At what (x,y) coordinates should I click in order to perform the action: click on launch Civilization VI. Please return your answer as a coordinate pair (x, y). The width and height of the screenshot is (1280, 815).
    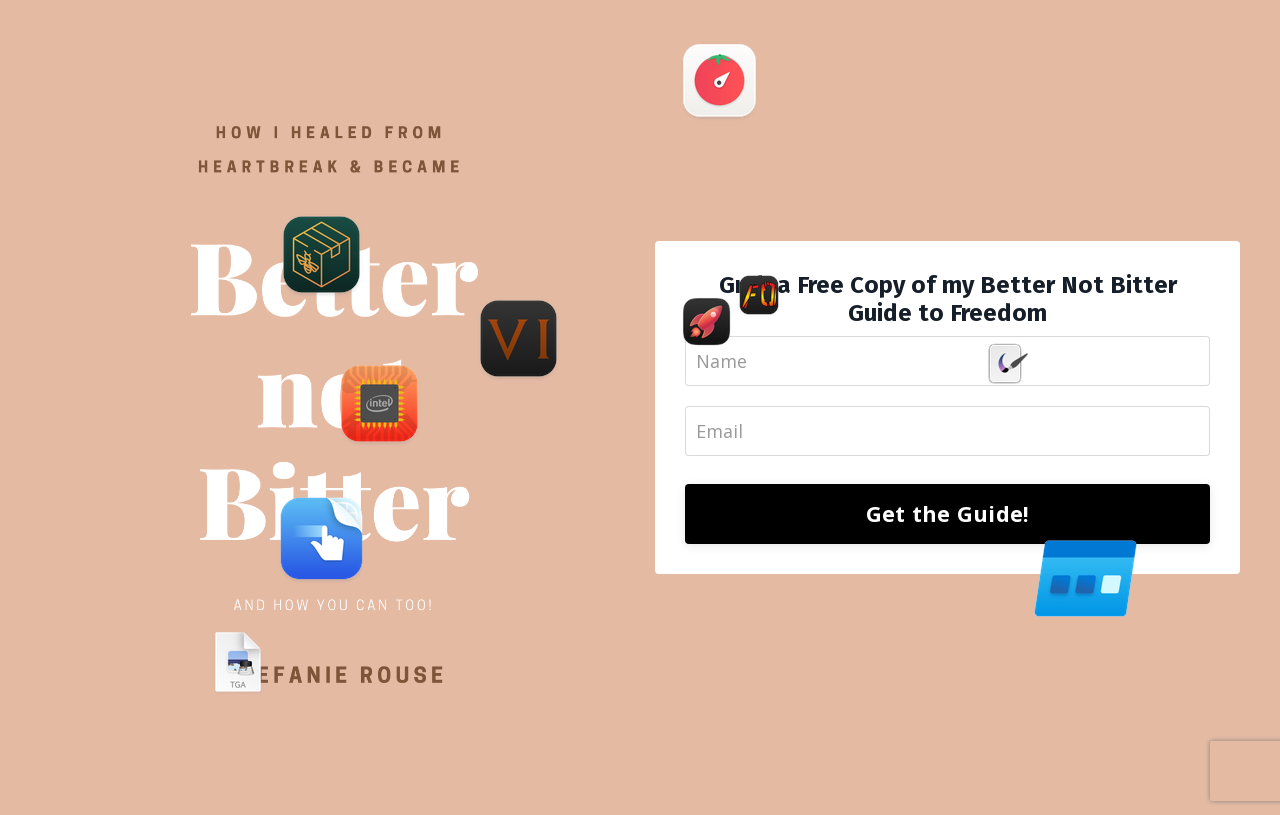
    Looking at the image, I should click on (518, 338).